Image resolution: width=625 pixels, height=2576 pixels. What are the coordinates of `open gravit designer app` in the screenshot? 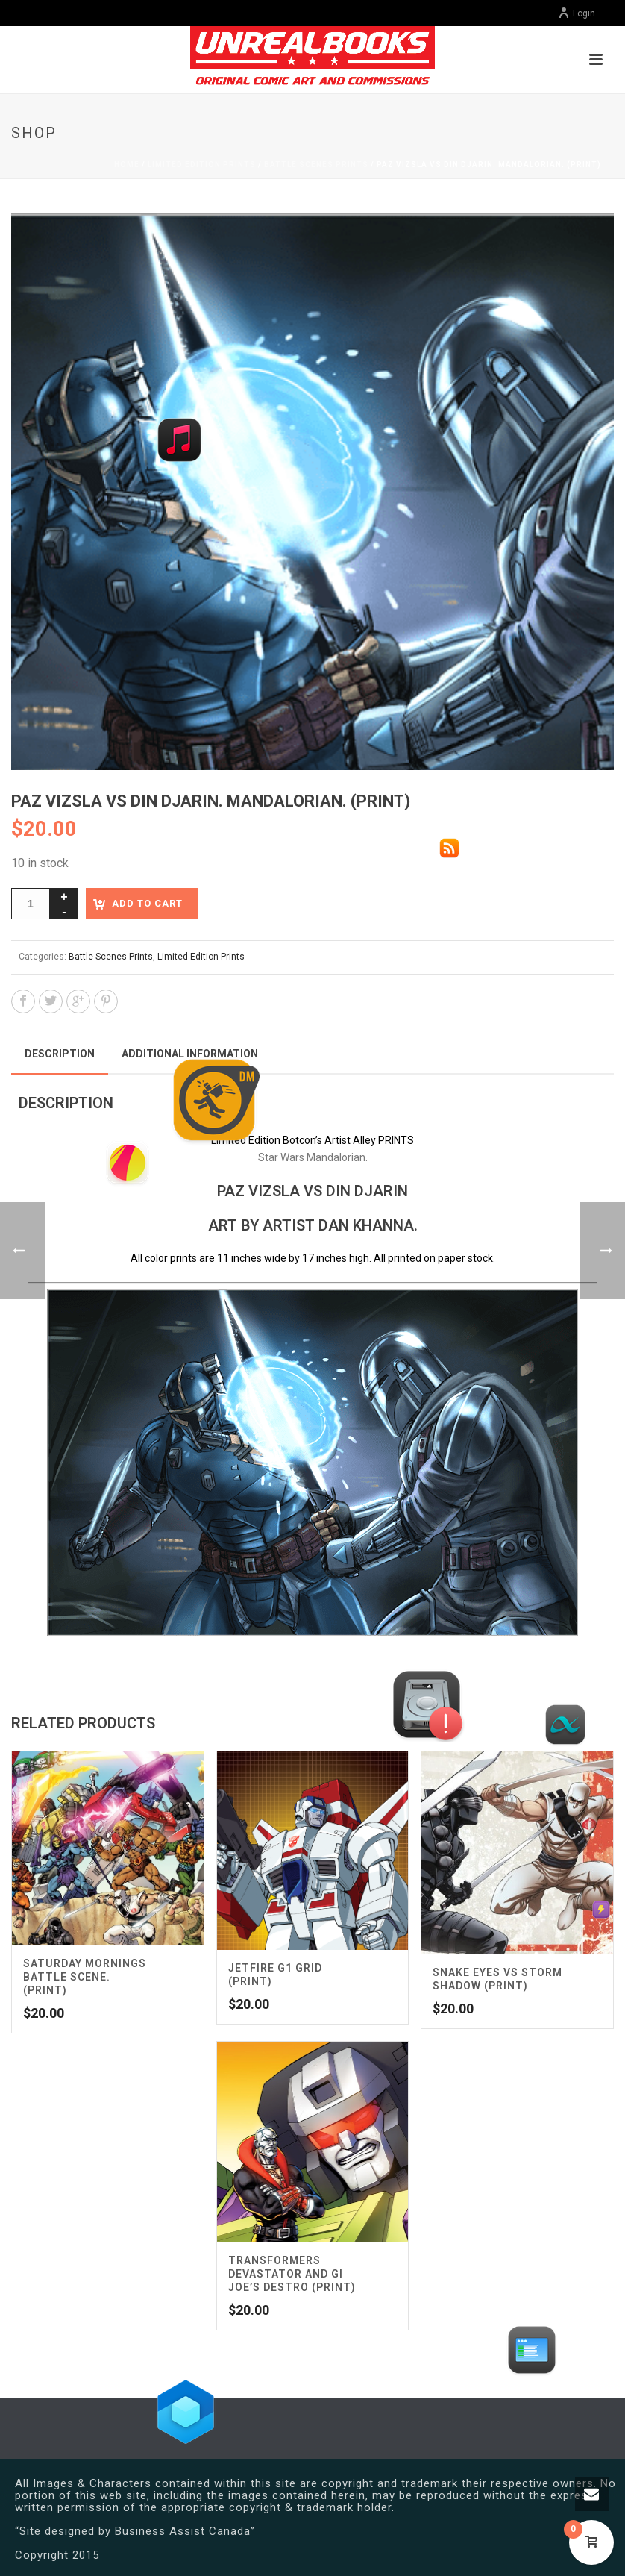 It's located at (128, 1163).